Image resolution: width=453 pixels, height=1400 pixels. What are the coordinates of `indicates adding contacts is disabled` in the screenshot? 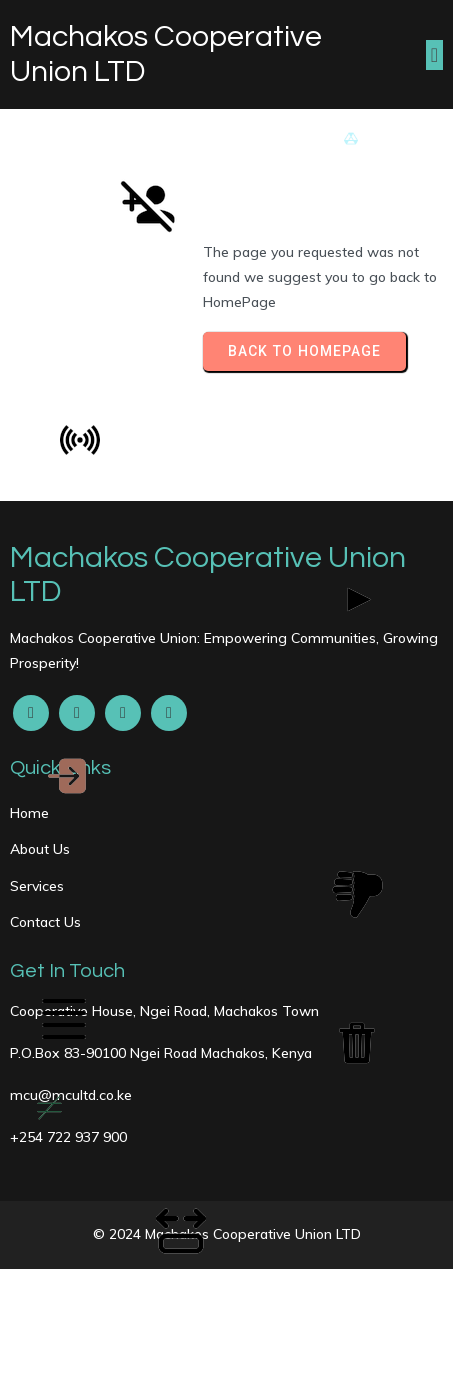 It's located at (148, 204).